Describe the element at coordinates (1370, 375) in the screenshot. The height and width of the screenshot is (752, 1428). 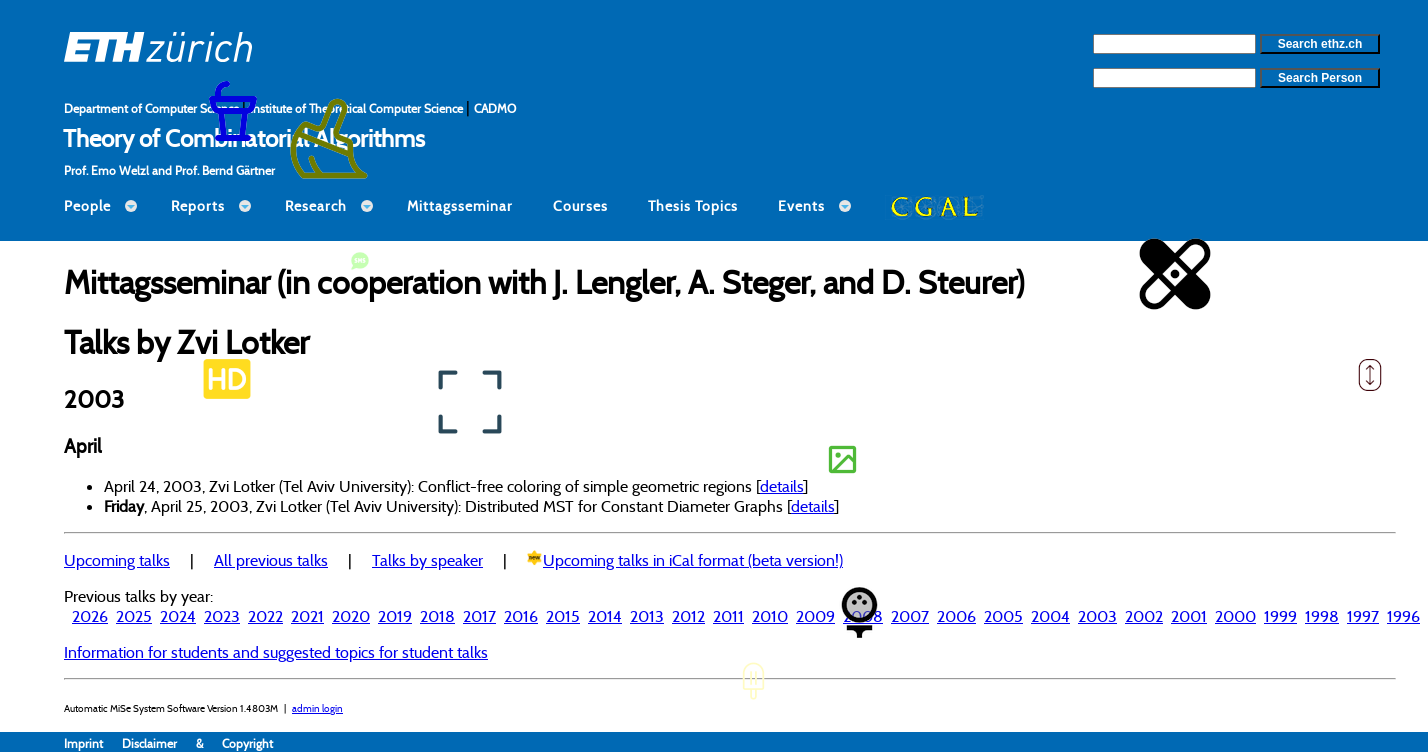
I see `scroll up or down on the page` at that location.